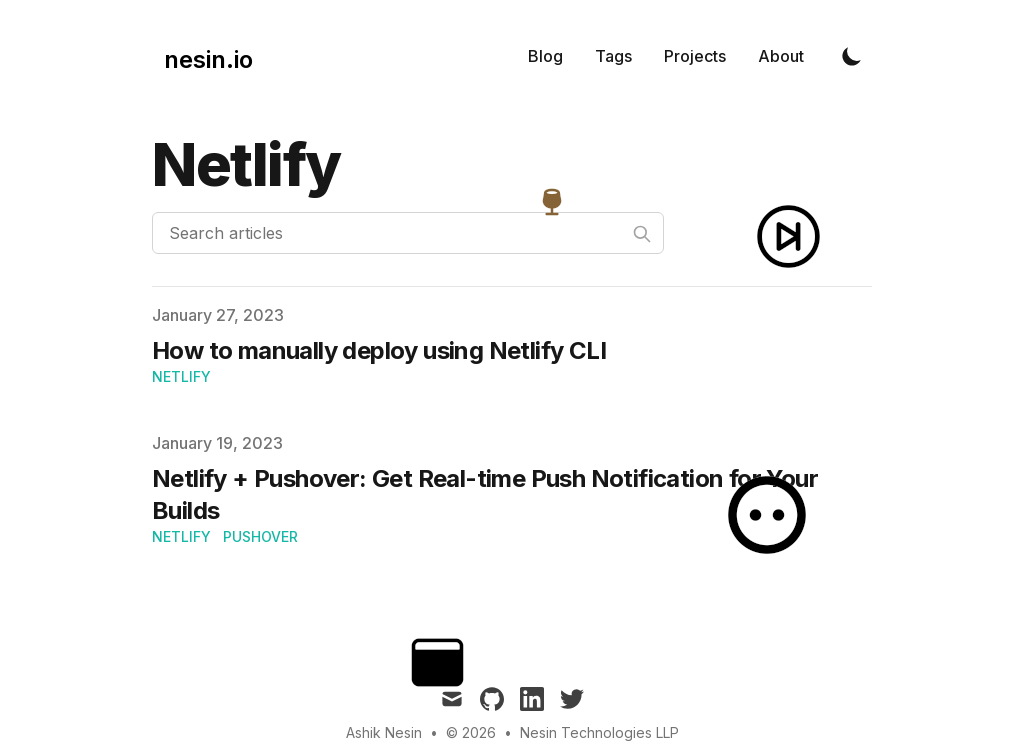 The width and height of the screenshot is (1024, 751). I want to click on view drink or beverage options, so click(552, 202).